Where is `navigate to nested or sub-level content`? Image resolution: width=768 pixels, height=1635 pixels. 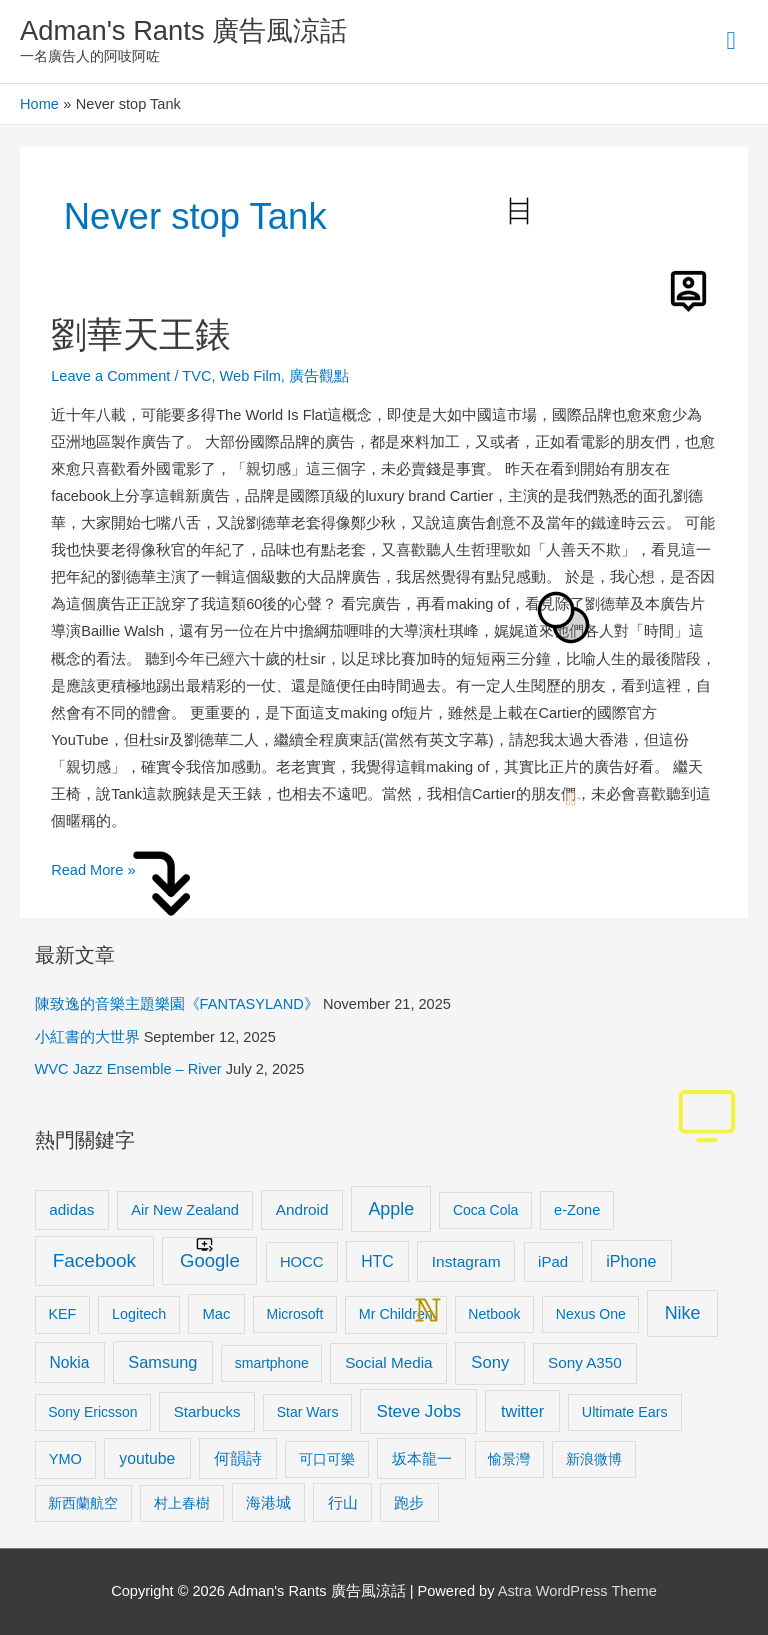
navigate to nested or sub-level content is located at coordinates (163, 885).